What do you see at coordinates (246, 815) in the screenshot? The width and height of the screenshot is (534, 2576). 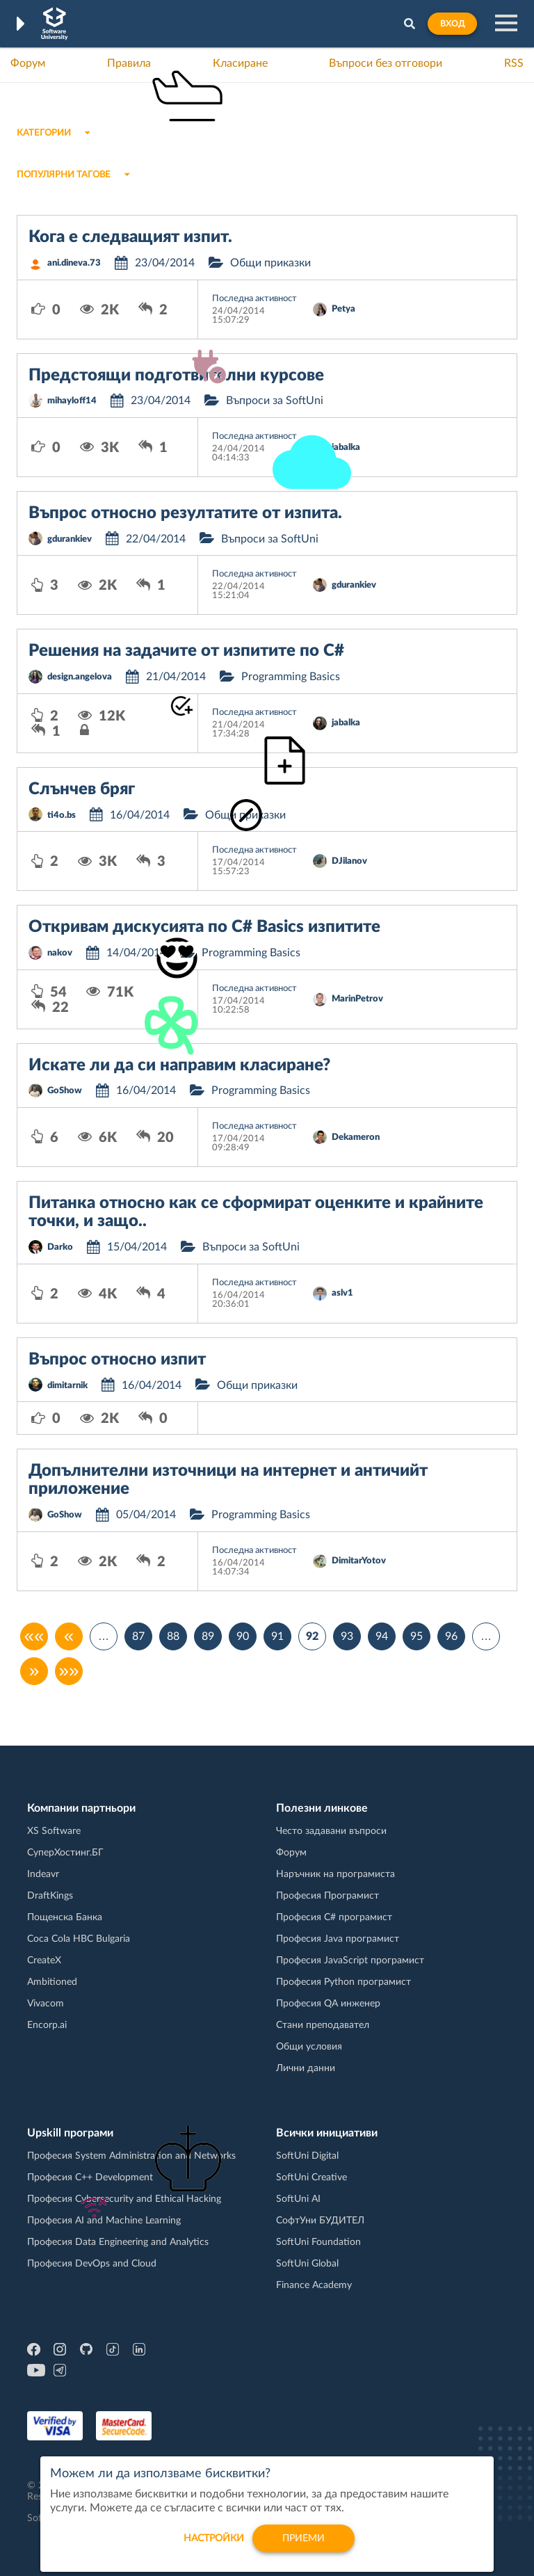 I see `skip this item or step` at bounding box center [246, 815].